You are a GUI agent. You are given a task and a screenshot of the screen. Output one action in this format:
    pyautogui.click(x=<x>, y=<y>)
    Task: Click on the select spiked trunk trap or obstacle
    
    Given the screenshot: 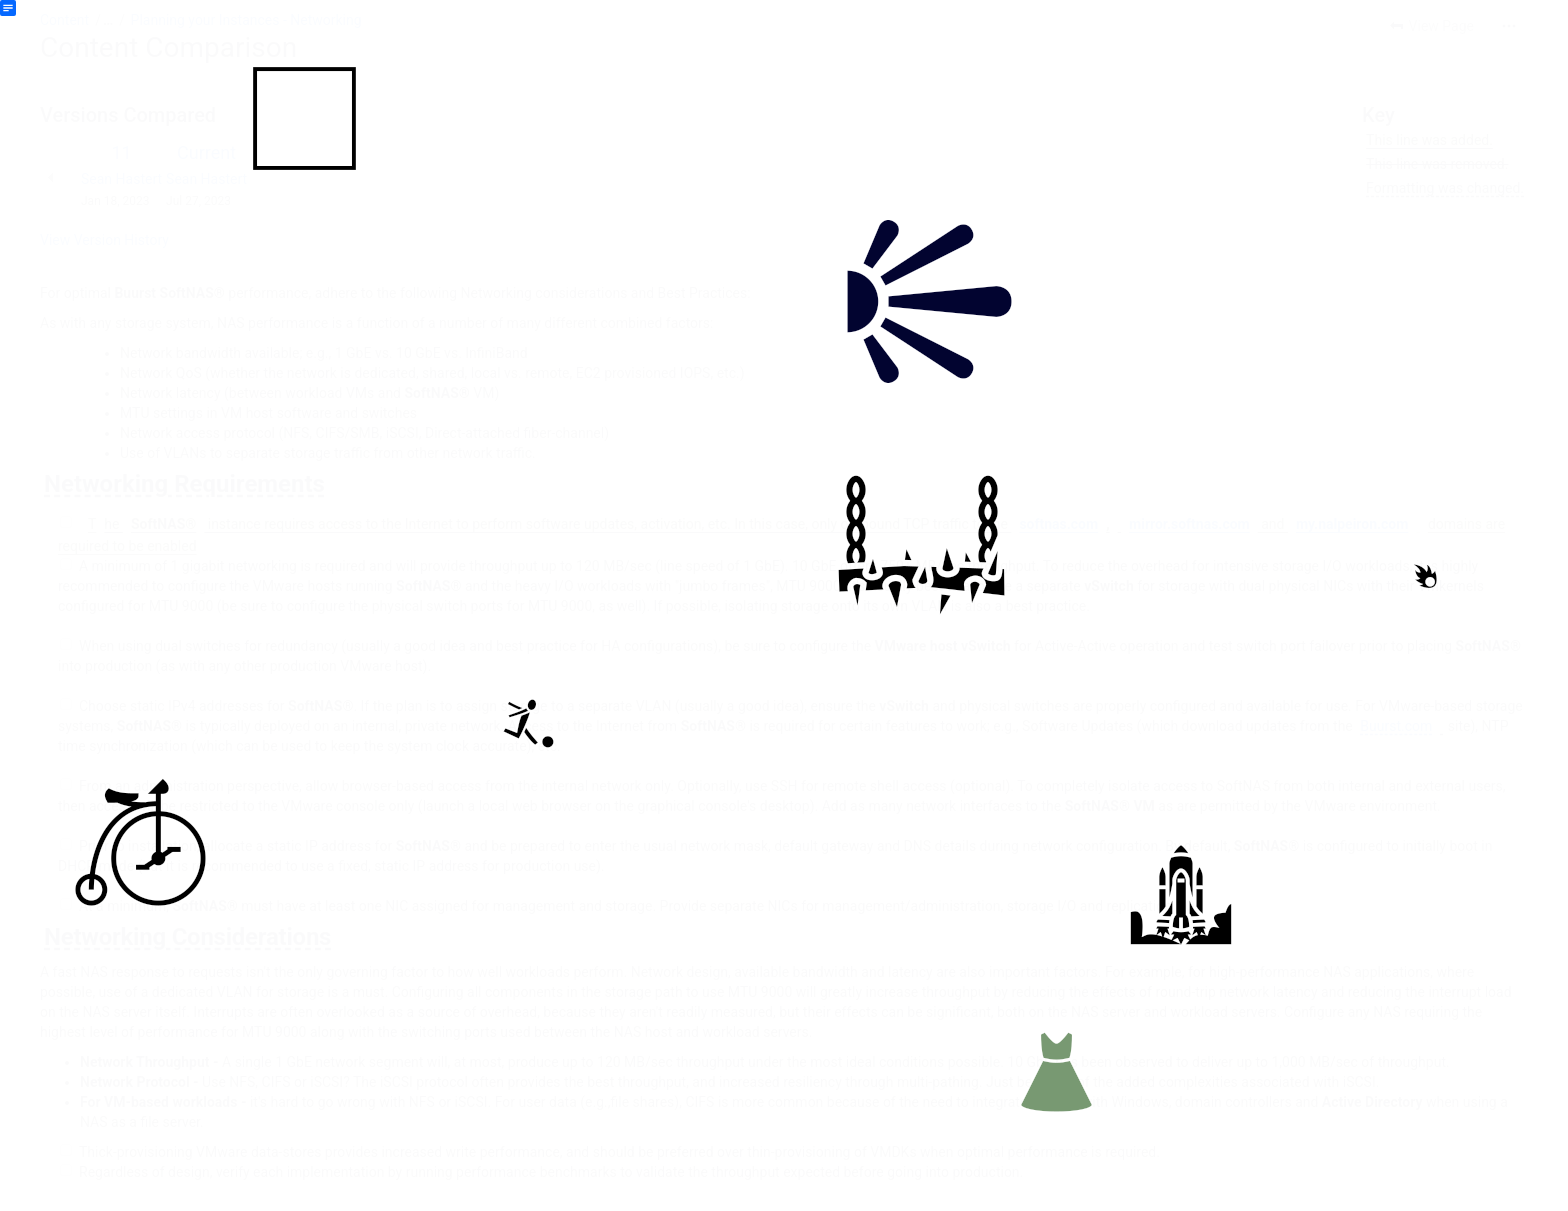 What is the action you would take?
    pyautogui.click(x=922, y=562)
    